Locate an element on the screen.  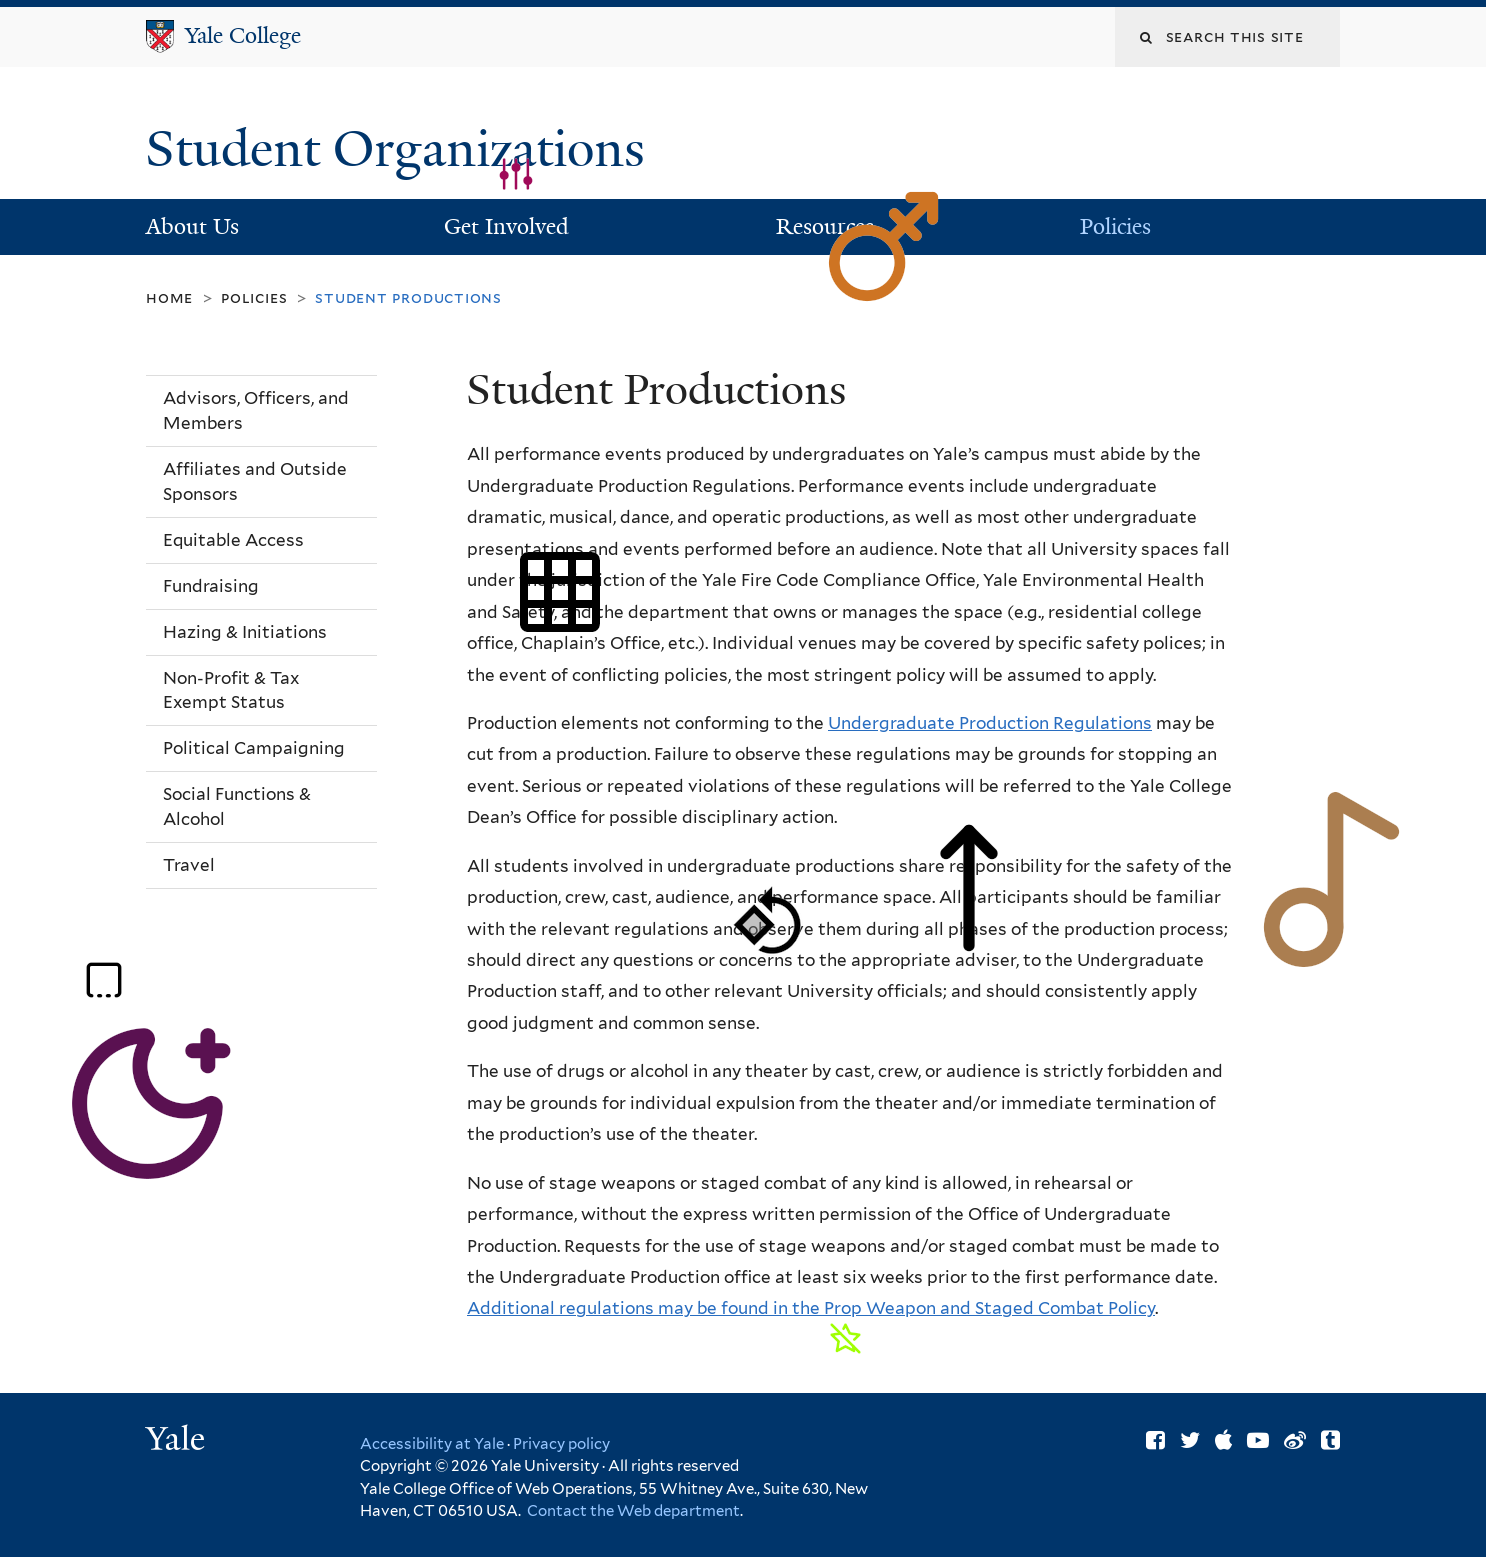
remove from favorites is located at coordinates (845, 1338).